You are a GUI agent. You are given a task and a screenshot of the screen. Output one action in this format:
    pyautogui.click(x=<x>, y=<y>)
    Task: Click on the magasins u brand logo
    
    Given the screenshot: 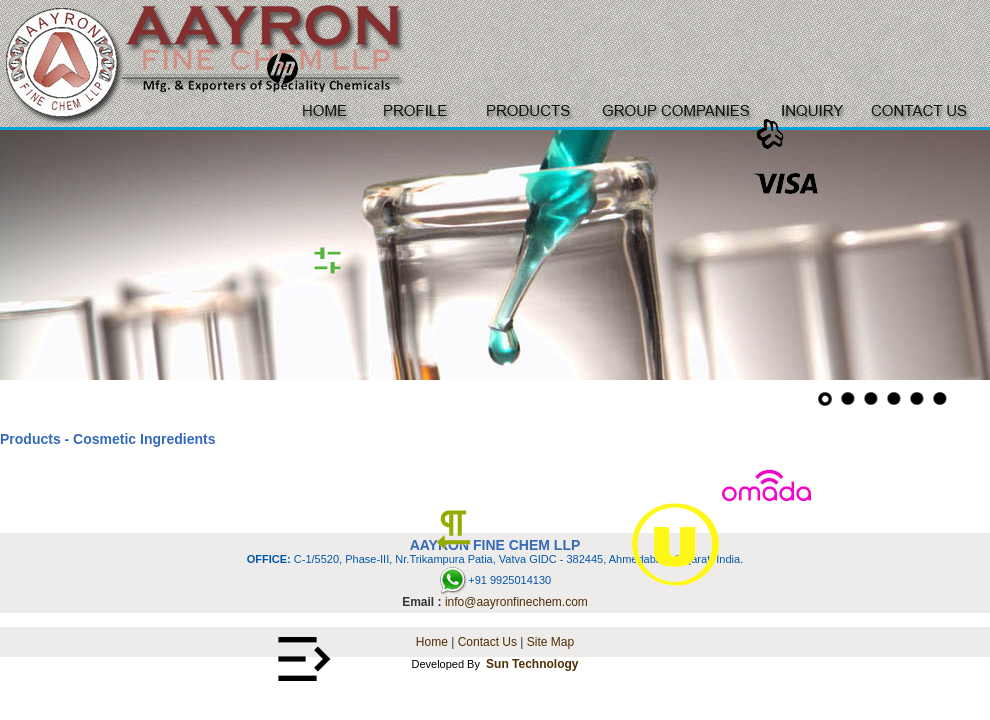 What is the action you would take?
    pyautogui.click(x=675, y=544)
    